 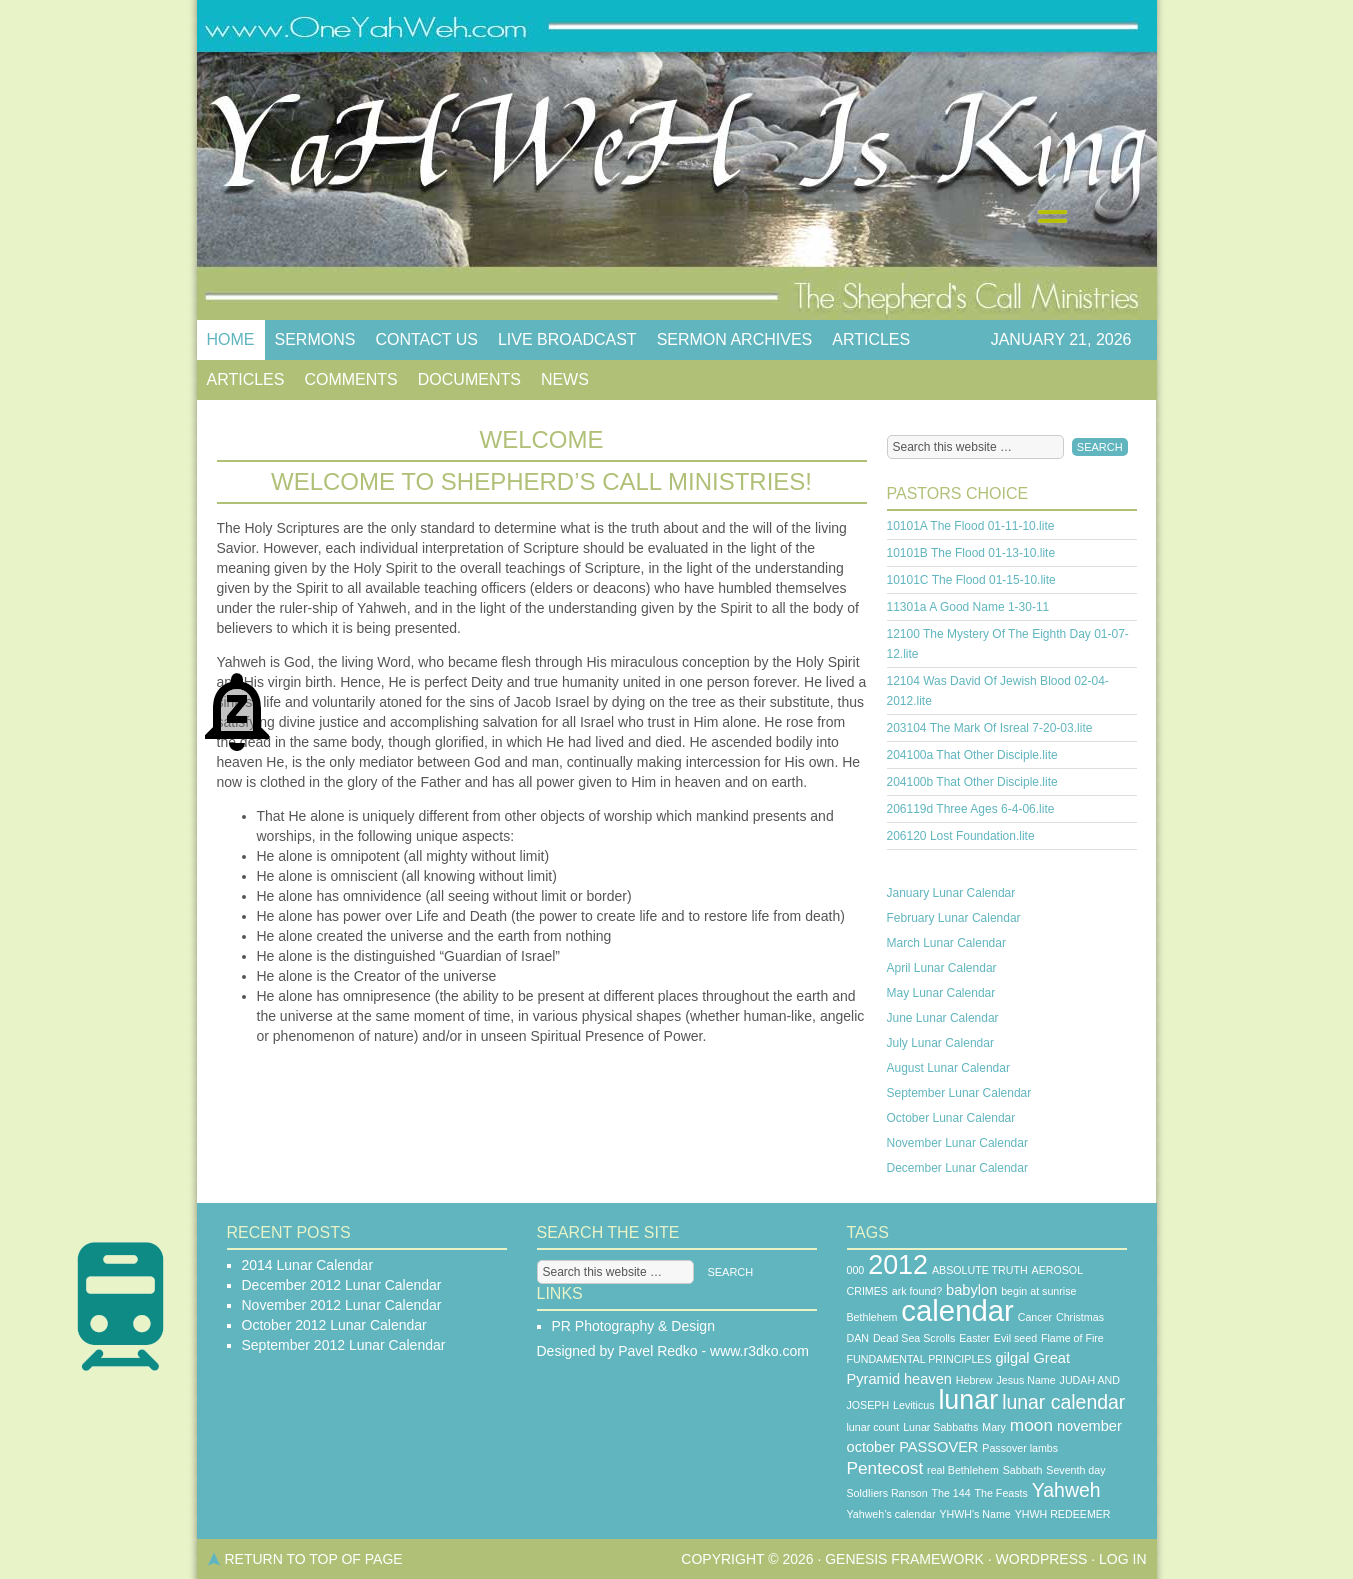 What do you see at coordinates (120, 1306) in the screenshot?
I see `view subway or metro transit options` at bounding box center [120, 1306].